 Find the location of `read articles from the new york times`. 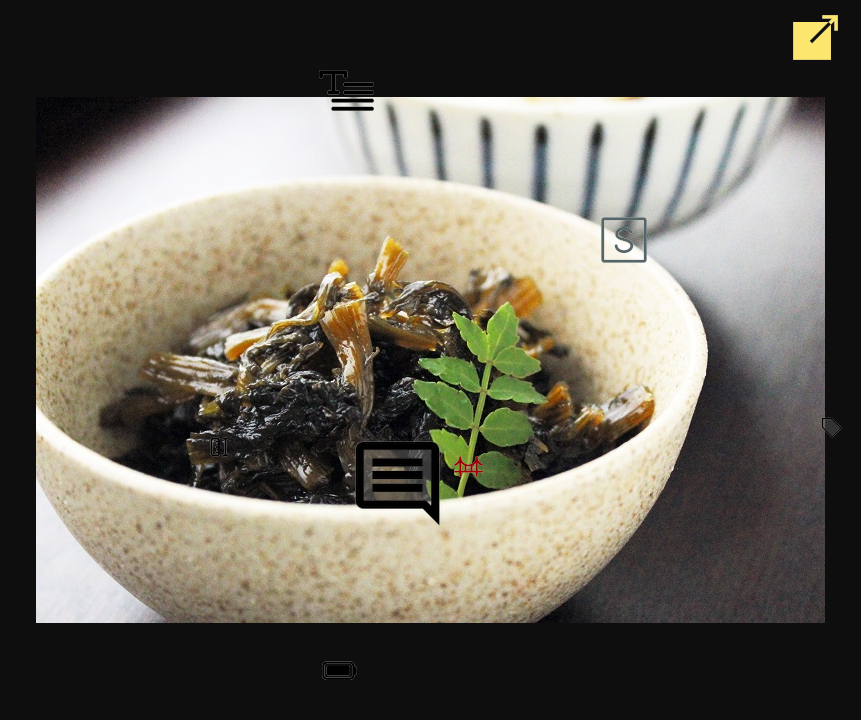

read articles from the new york times is located at coordinates (345, 90).